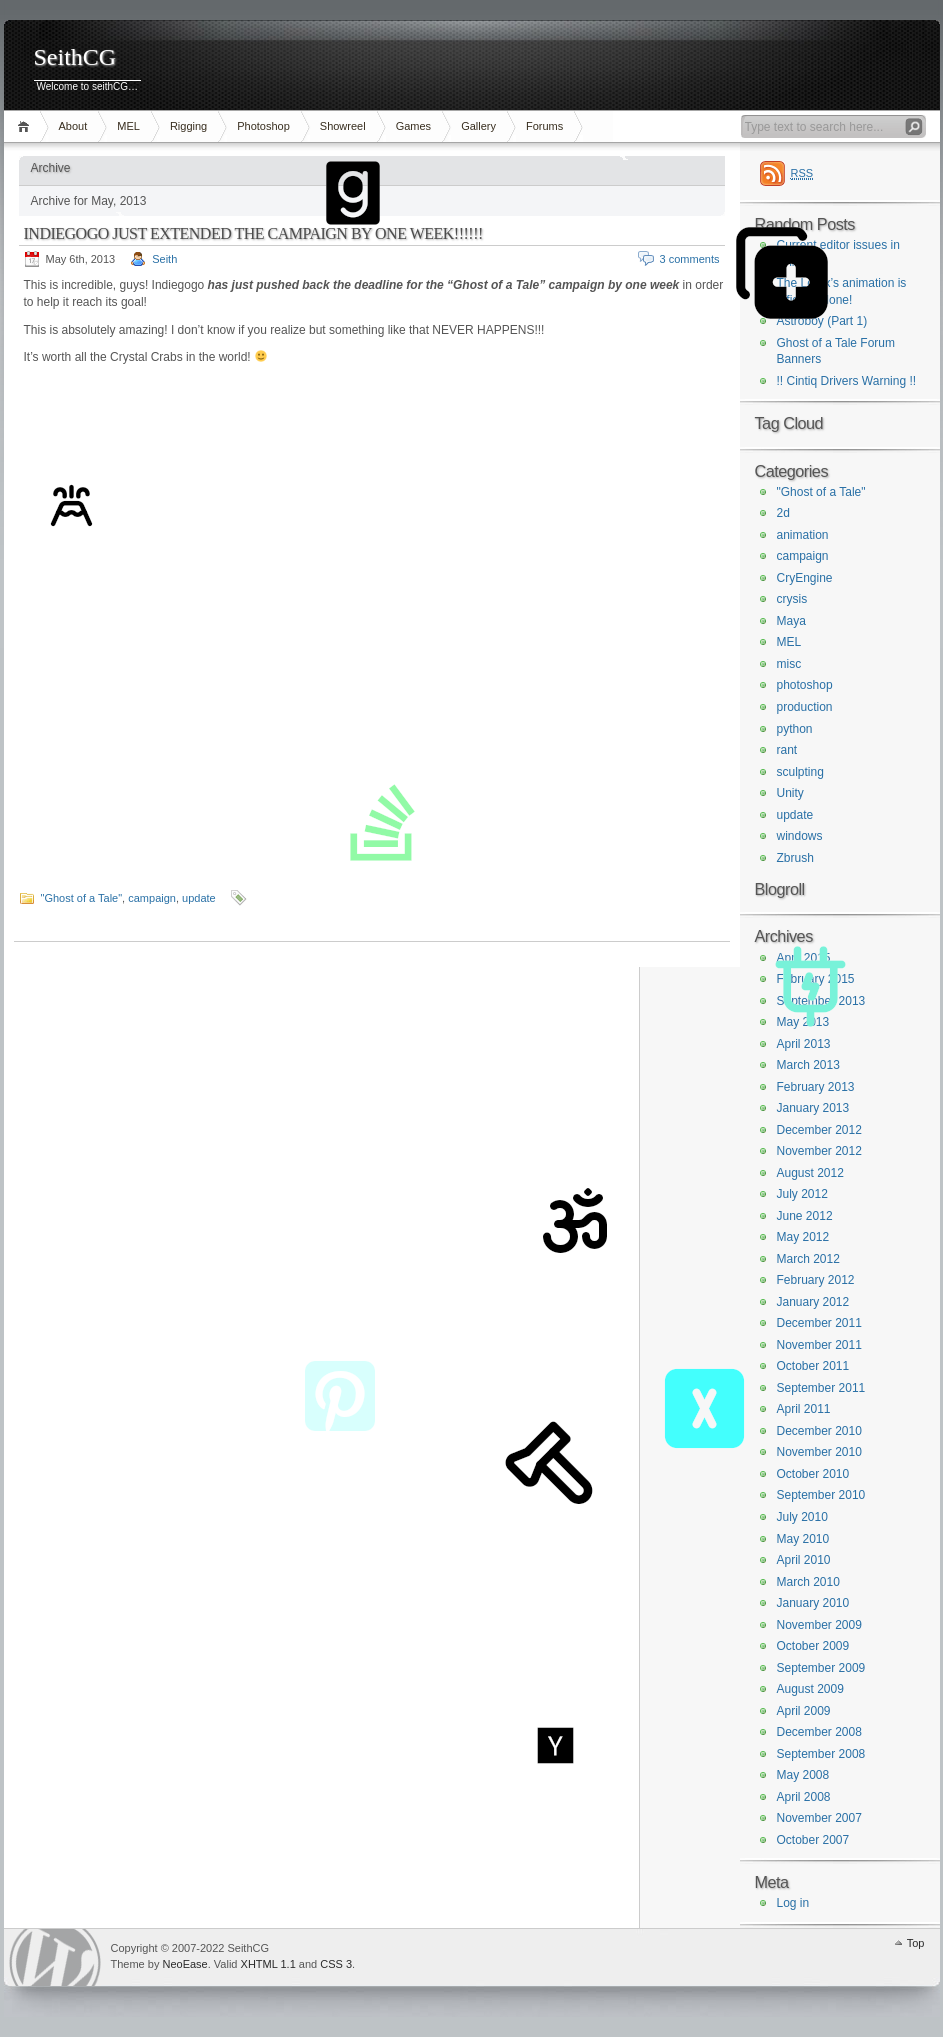 The image size is (943, 2037). What do you see at coordinates (704, 1408) in the screenshot?
I see `close or dismiss a window` at bounding box center [704, 1408].